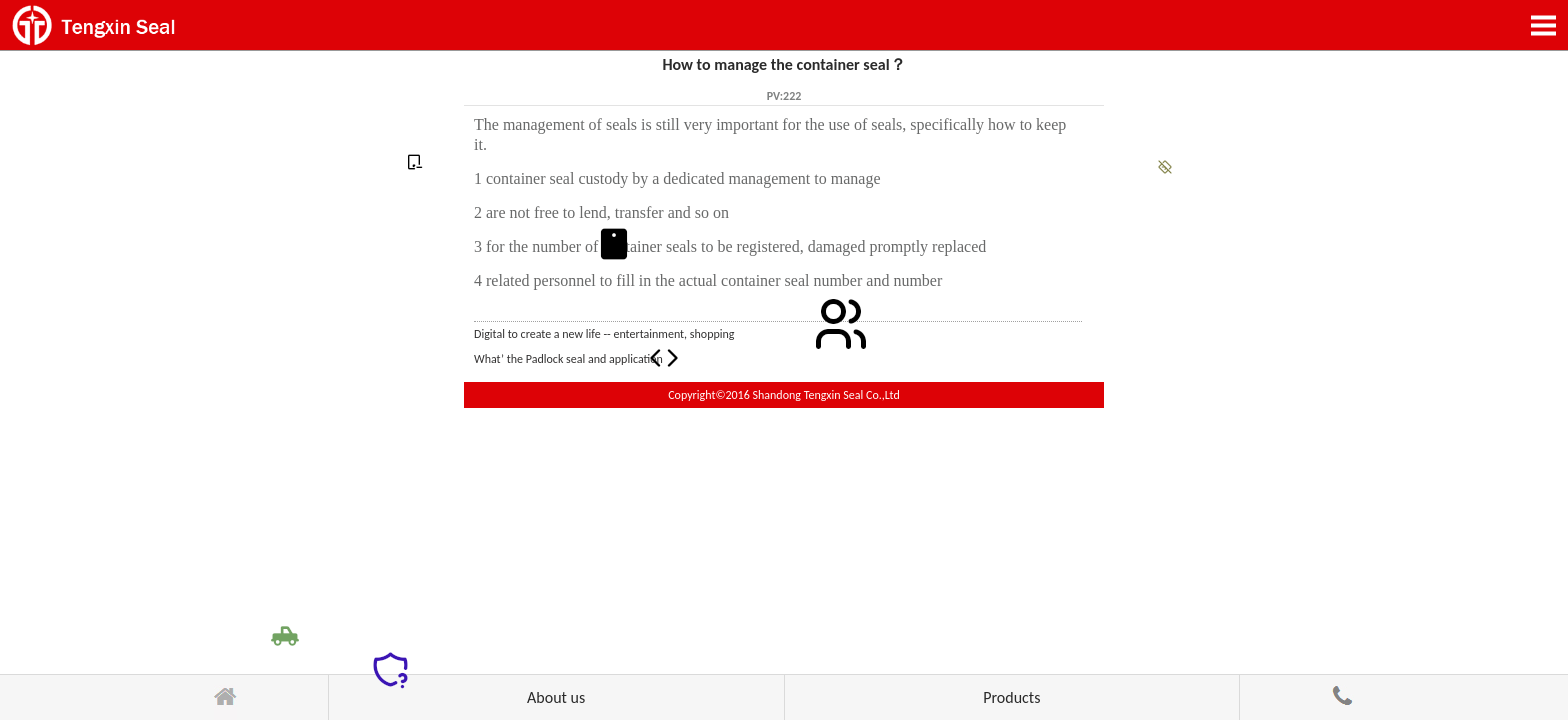  I want to click on view all users or team members, so click(841, 324).